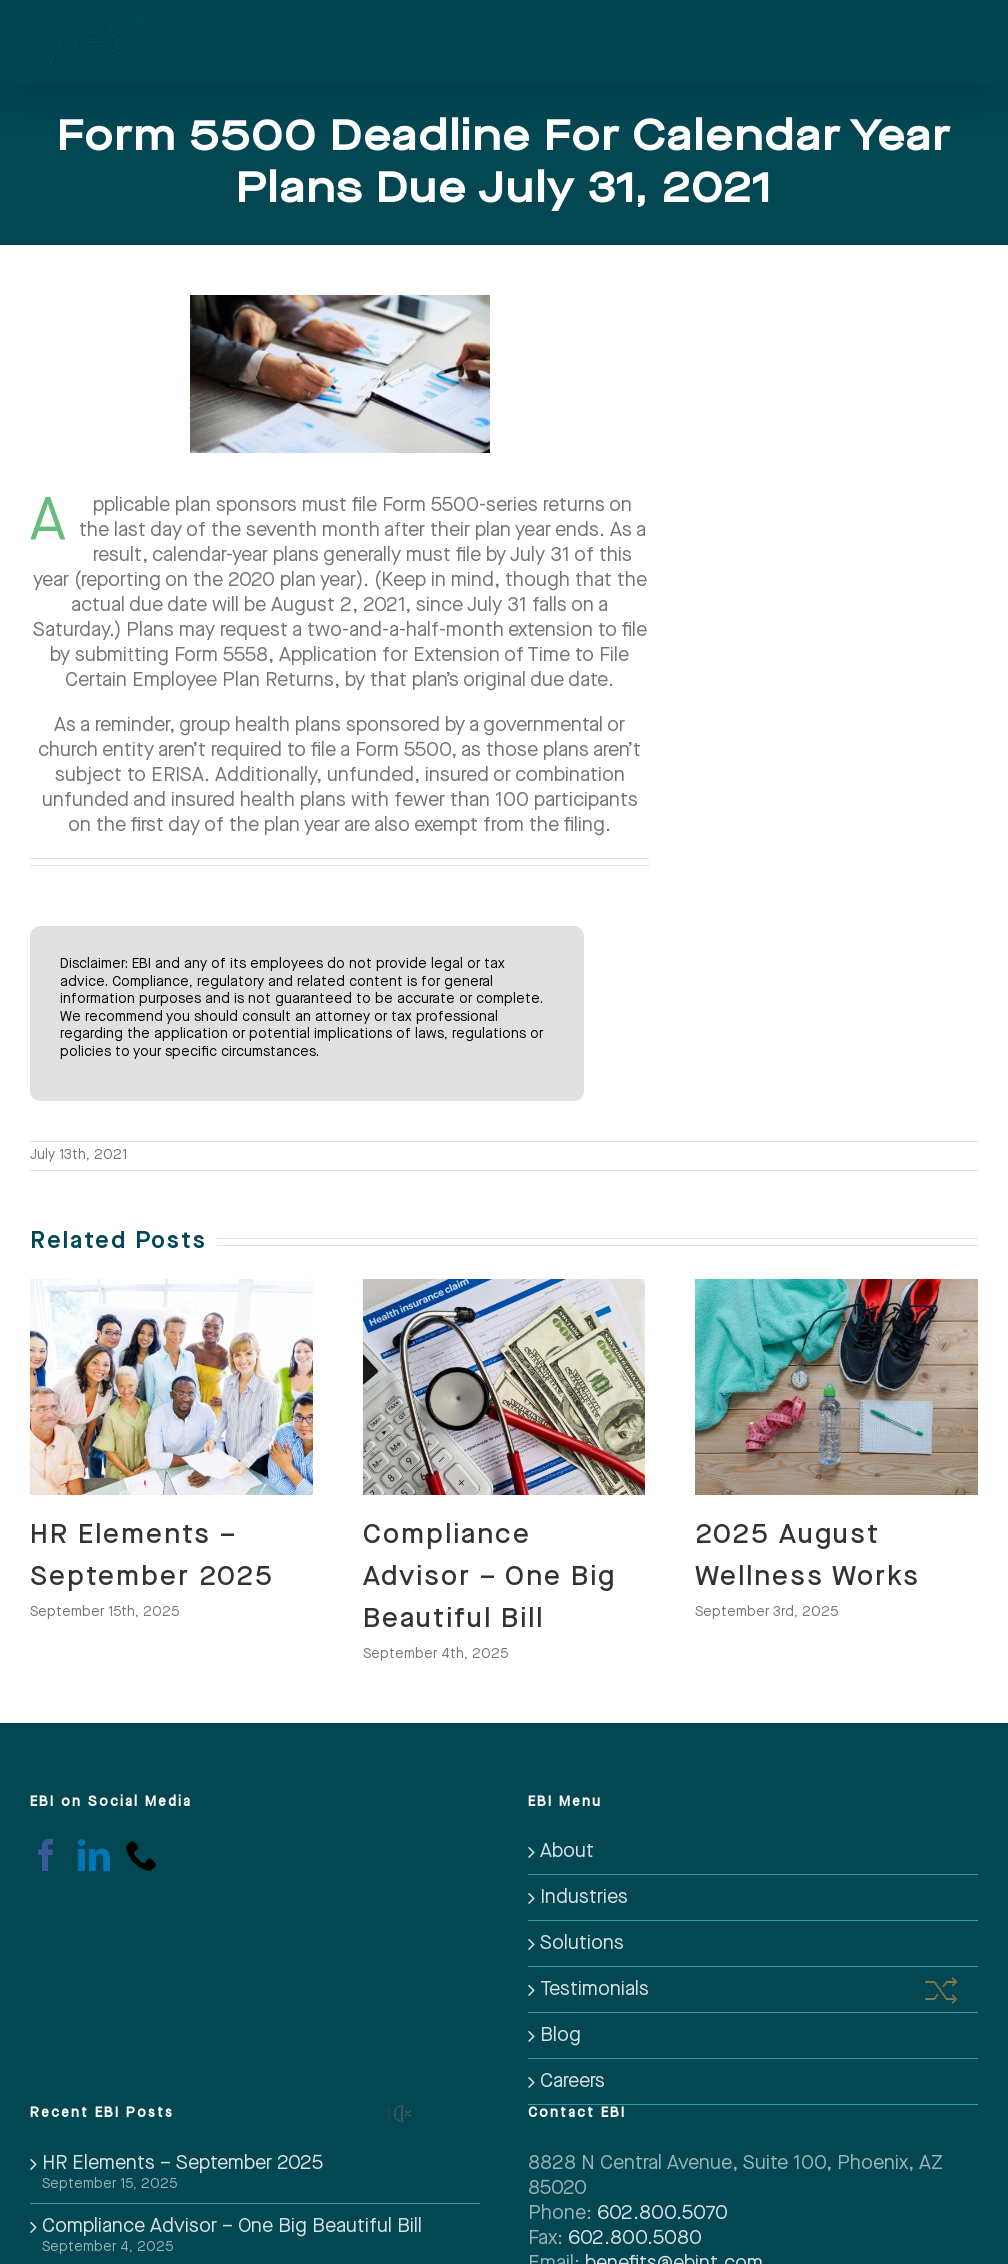 This screenshot has width=1008, height=2264. What do you see at coordinates (399, 2113) in the screenshot?
I see `mute audio or sound` at bounding box center [399, 2113].